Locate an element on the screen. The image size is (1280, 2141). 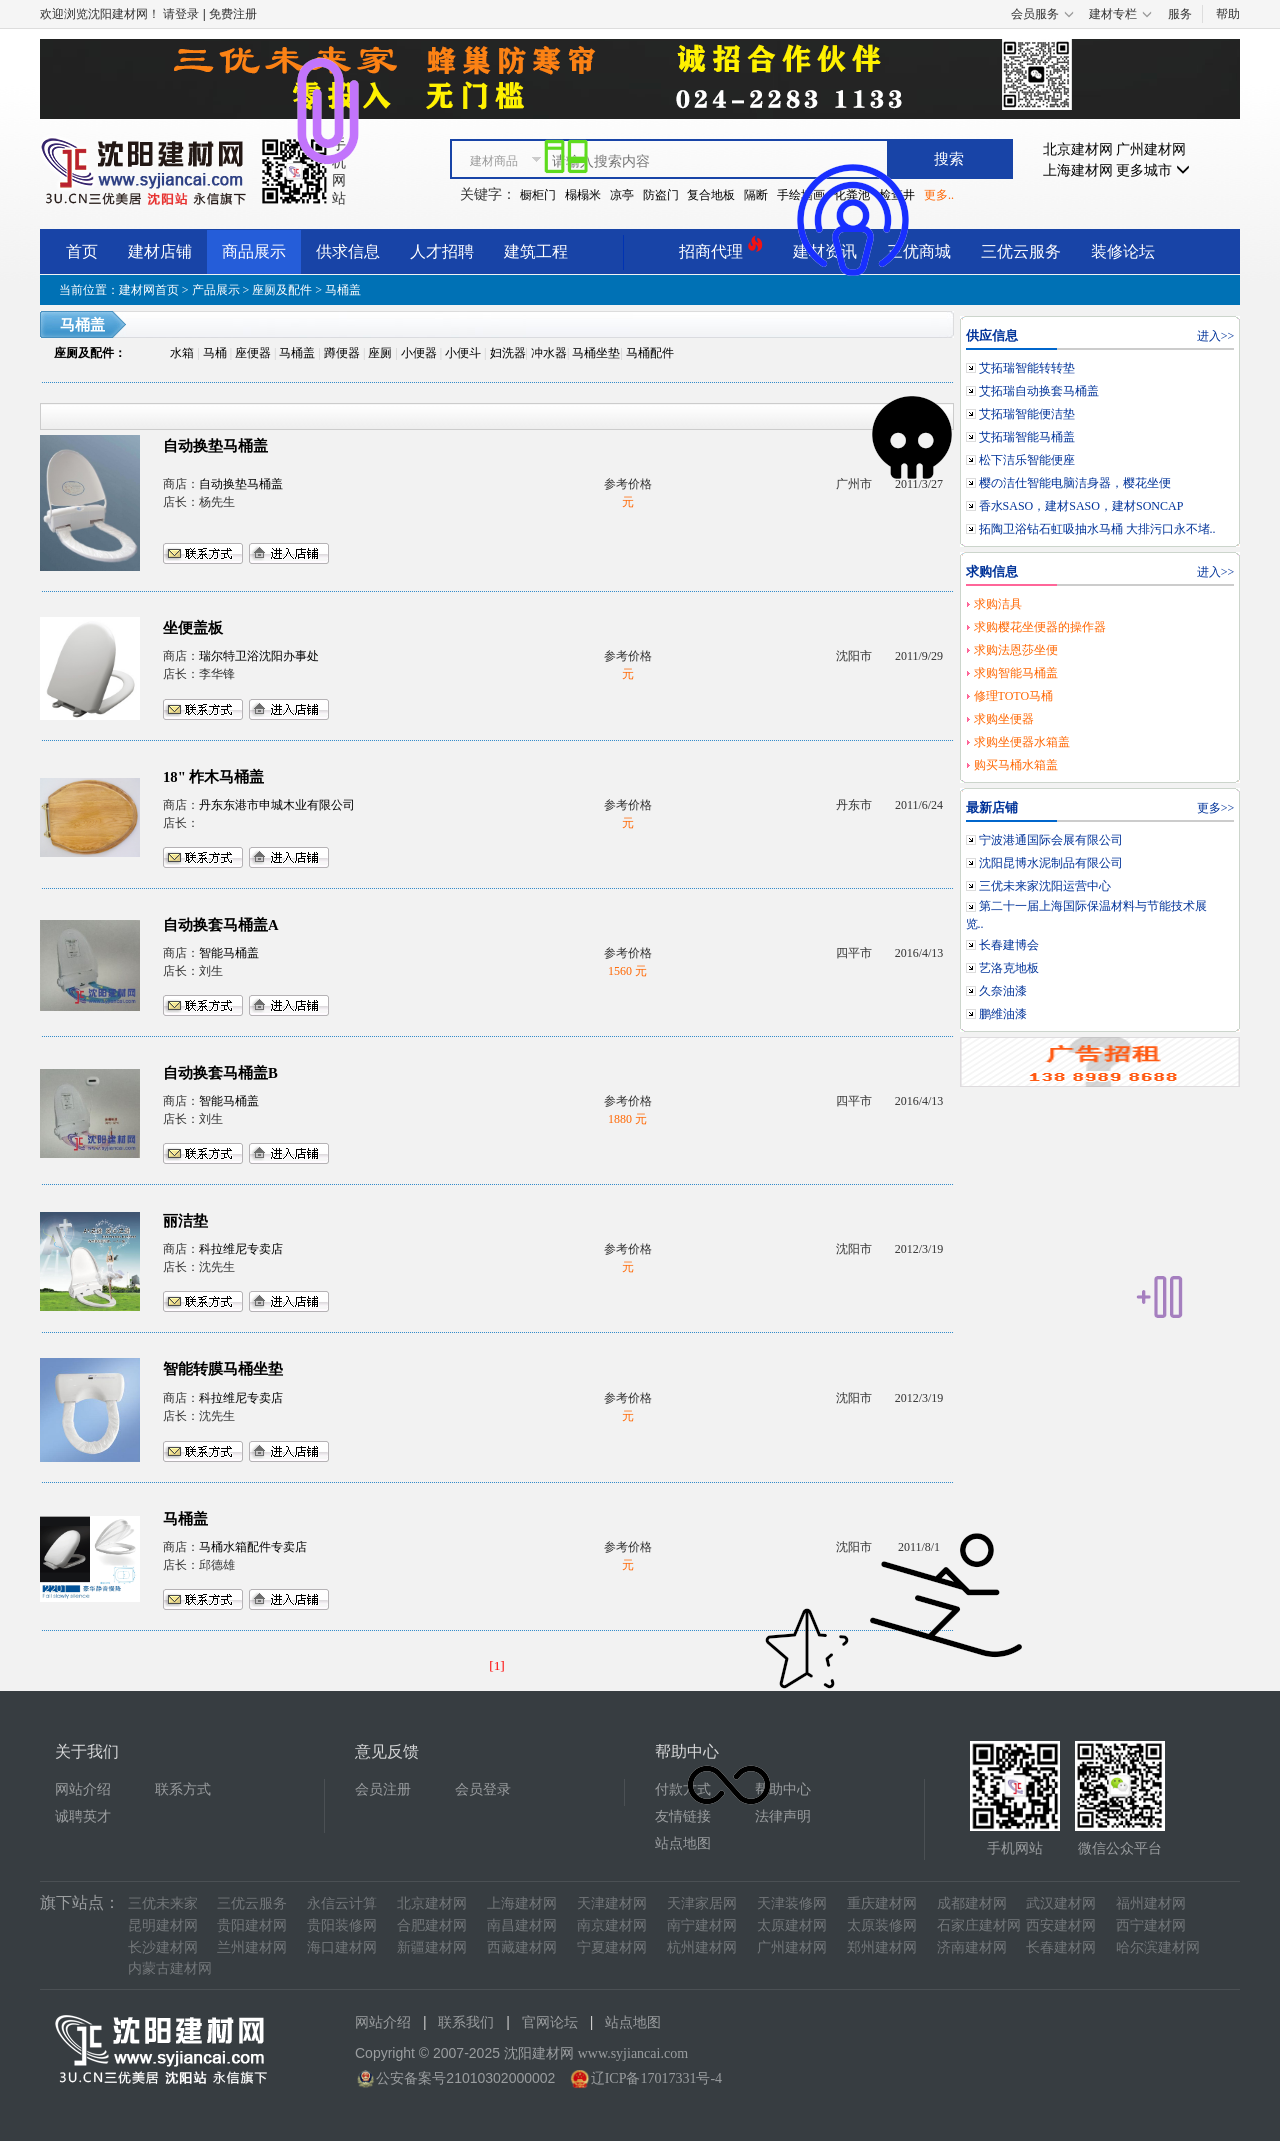
attach a file to your message is located at coordinates (328, 111).